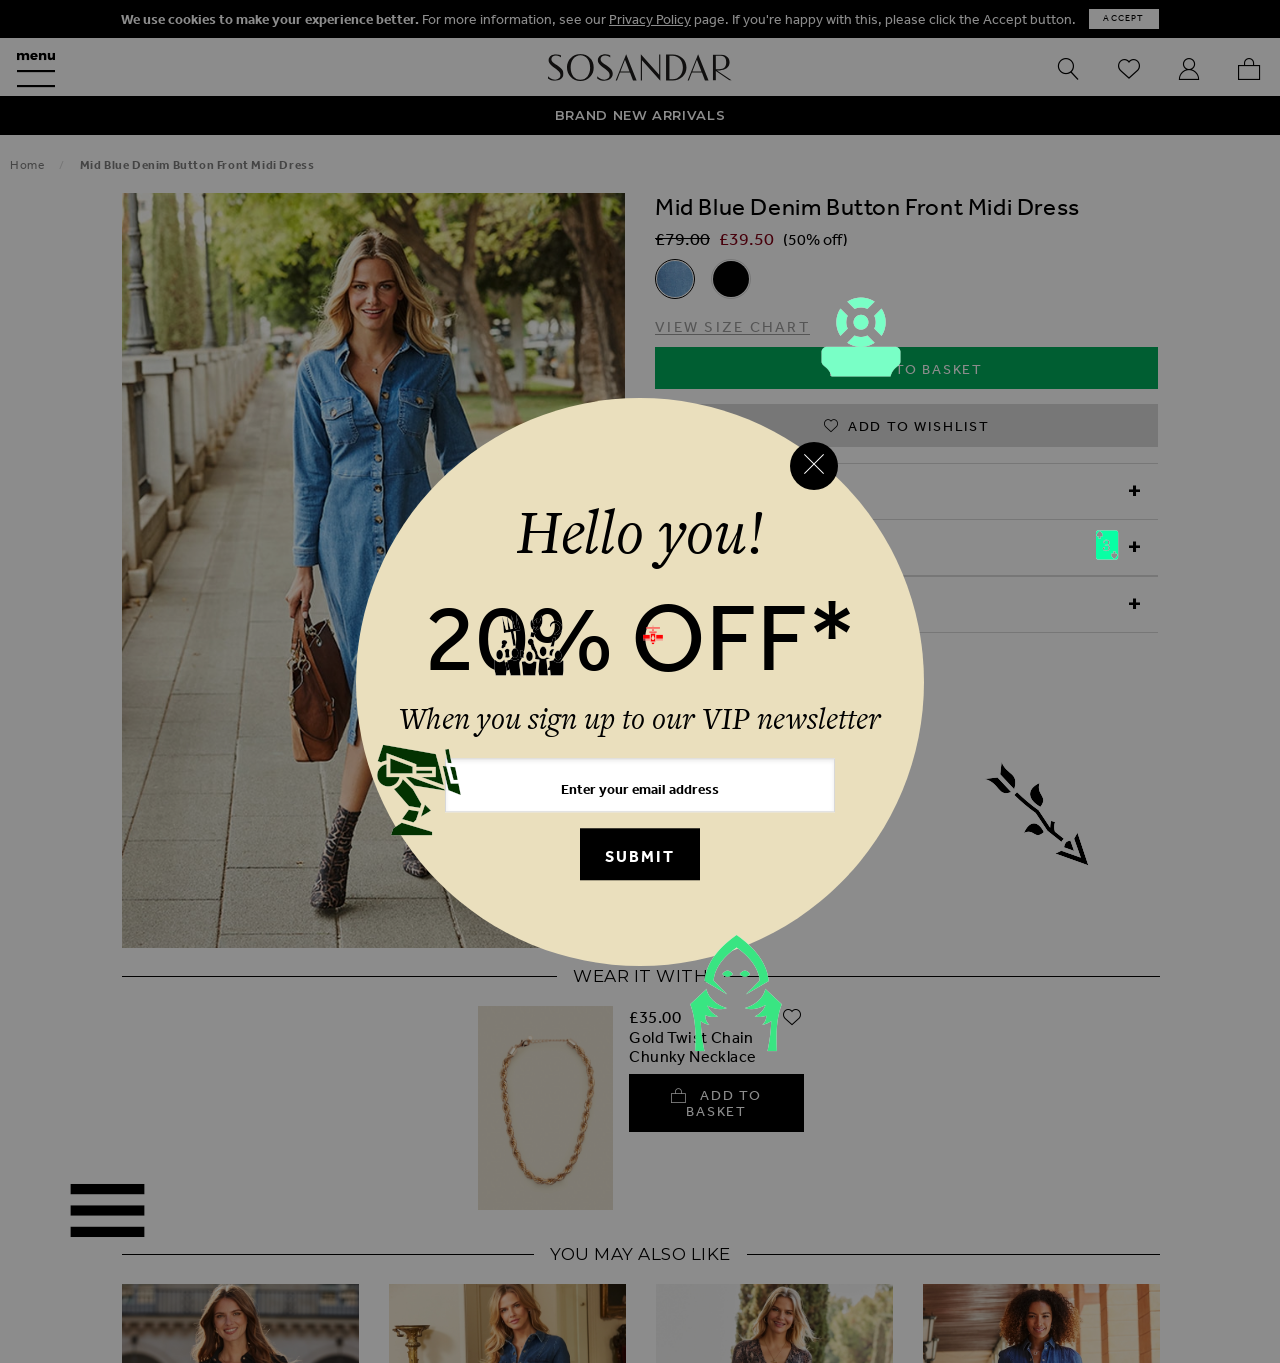 The image size is (1280, 1363). Describe the element at coordinates (1107, 545) in the screenshot. I see `select the three of spades card` at that location.